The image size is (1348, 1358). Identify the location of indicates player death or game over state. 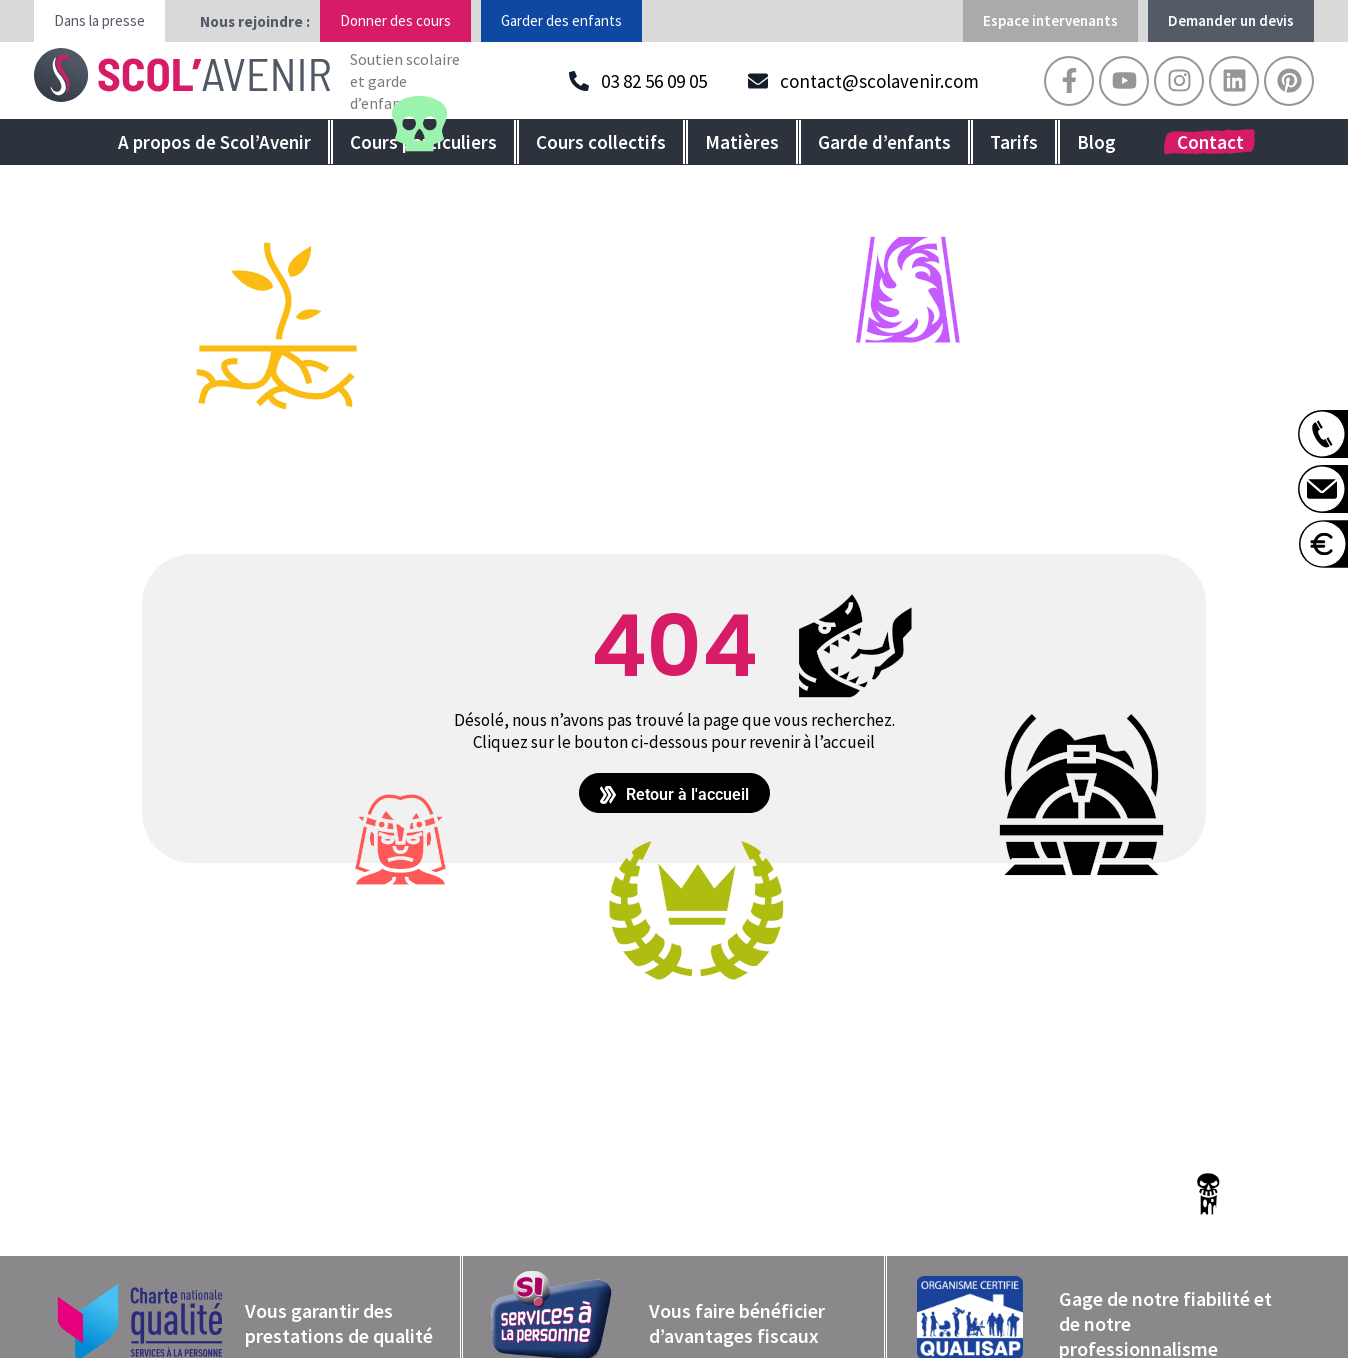
(419, 123).